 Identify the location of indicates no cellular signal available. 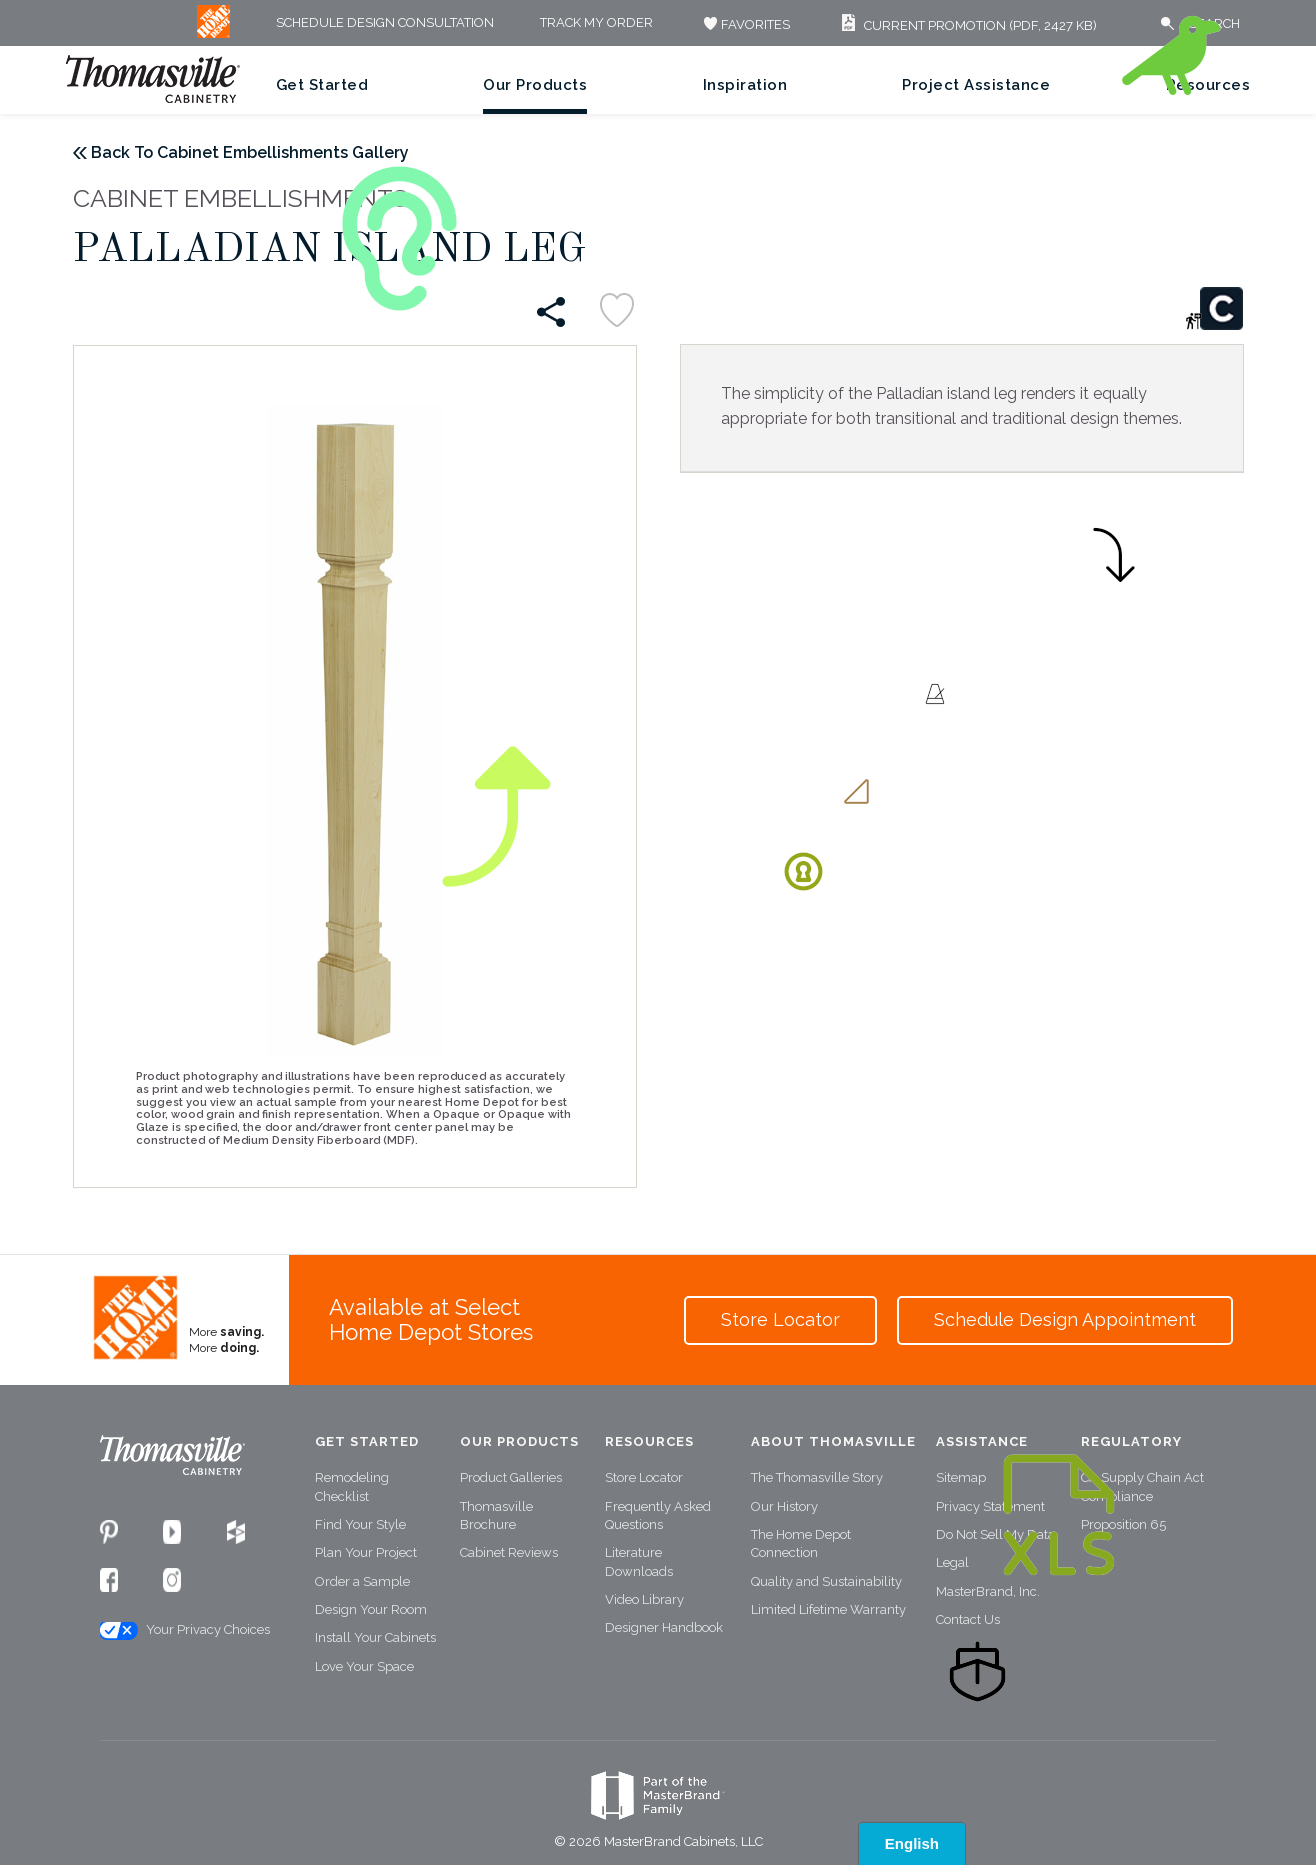
(858, 792).